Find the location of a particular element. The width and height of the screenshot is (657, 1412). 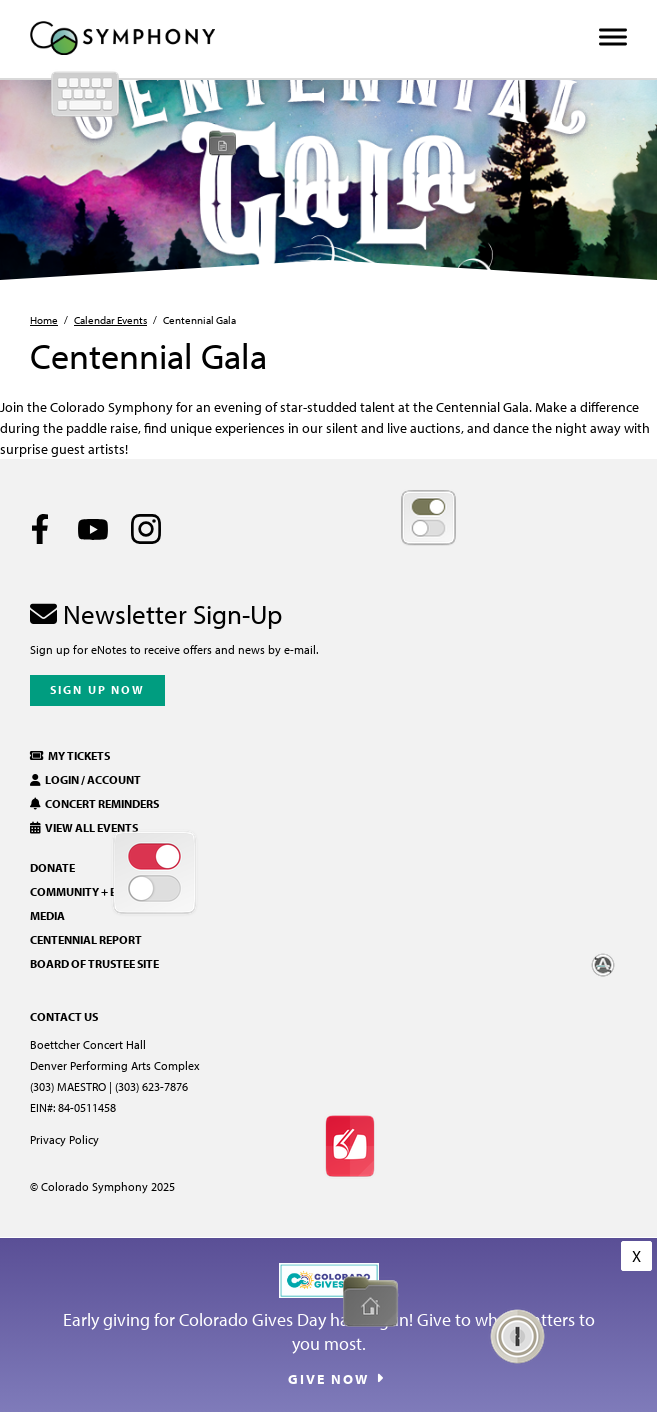

open passwords and keys manager is located at coordinates (517, 1336).